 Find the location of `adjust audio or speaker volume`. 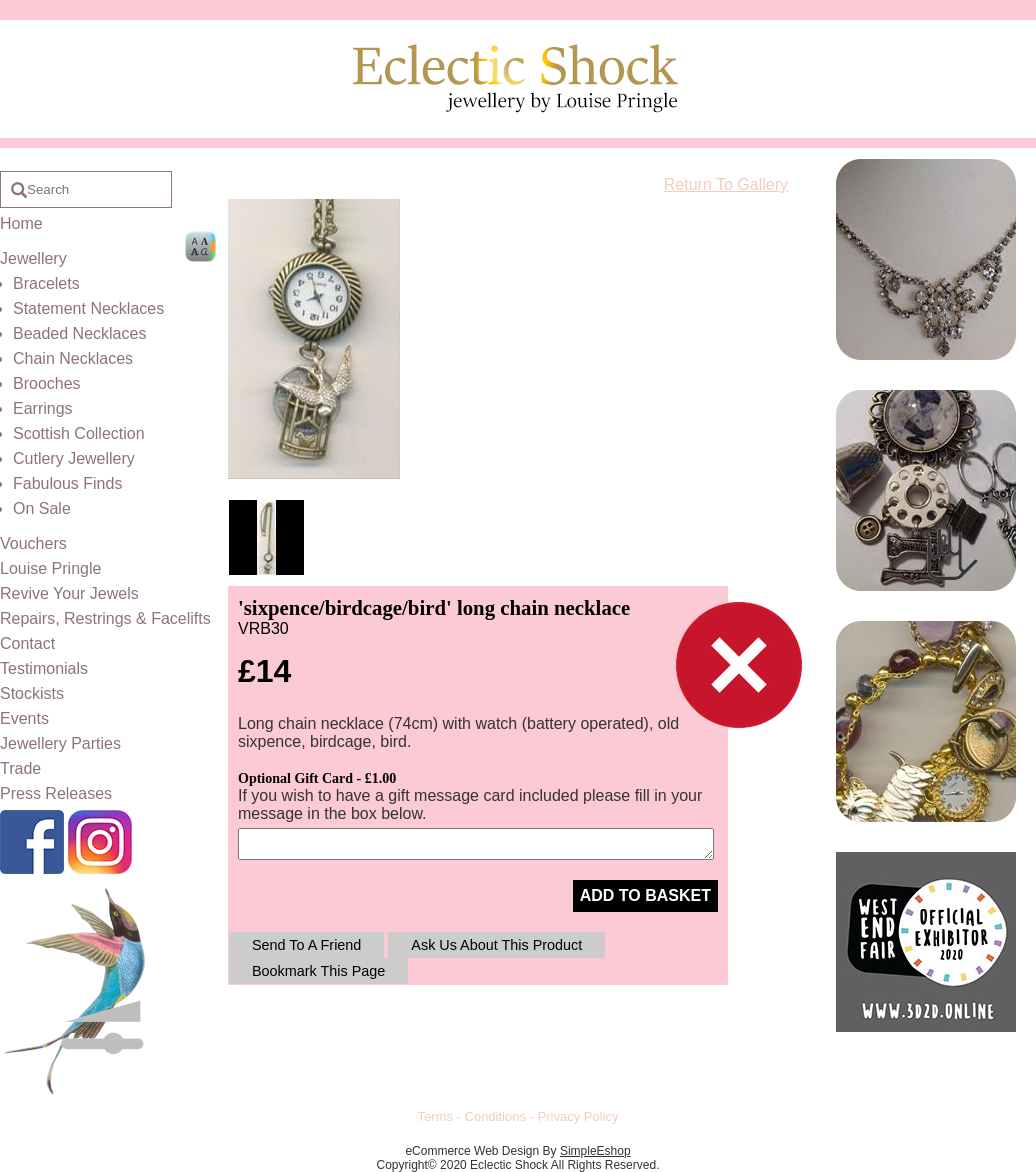

adjust audio or speaker volume is located at coordinates (102, 1027).